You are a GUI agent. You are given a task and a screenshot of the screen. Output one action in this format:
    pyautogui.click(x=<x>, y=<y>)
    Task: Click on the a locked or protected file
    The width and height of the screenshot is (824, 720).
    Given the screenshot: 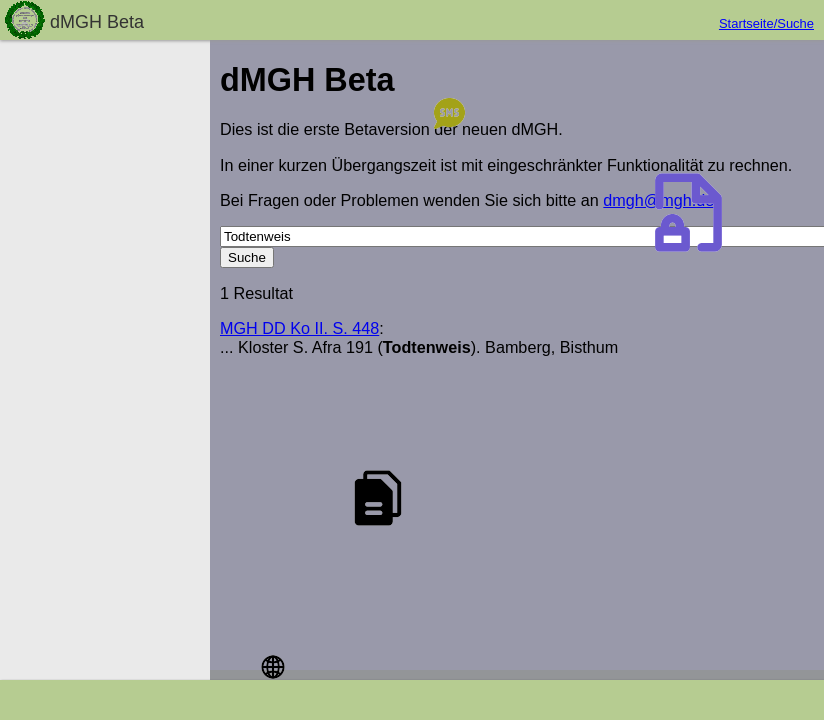 What is the action you would take?
    pyautogui.click(x=688, y=212)
    